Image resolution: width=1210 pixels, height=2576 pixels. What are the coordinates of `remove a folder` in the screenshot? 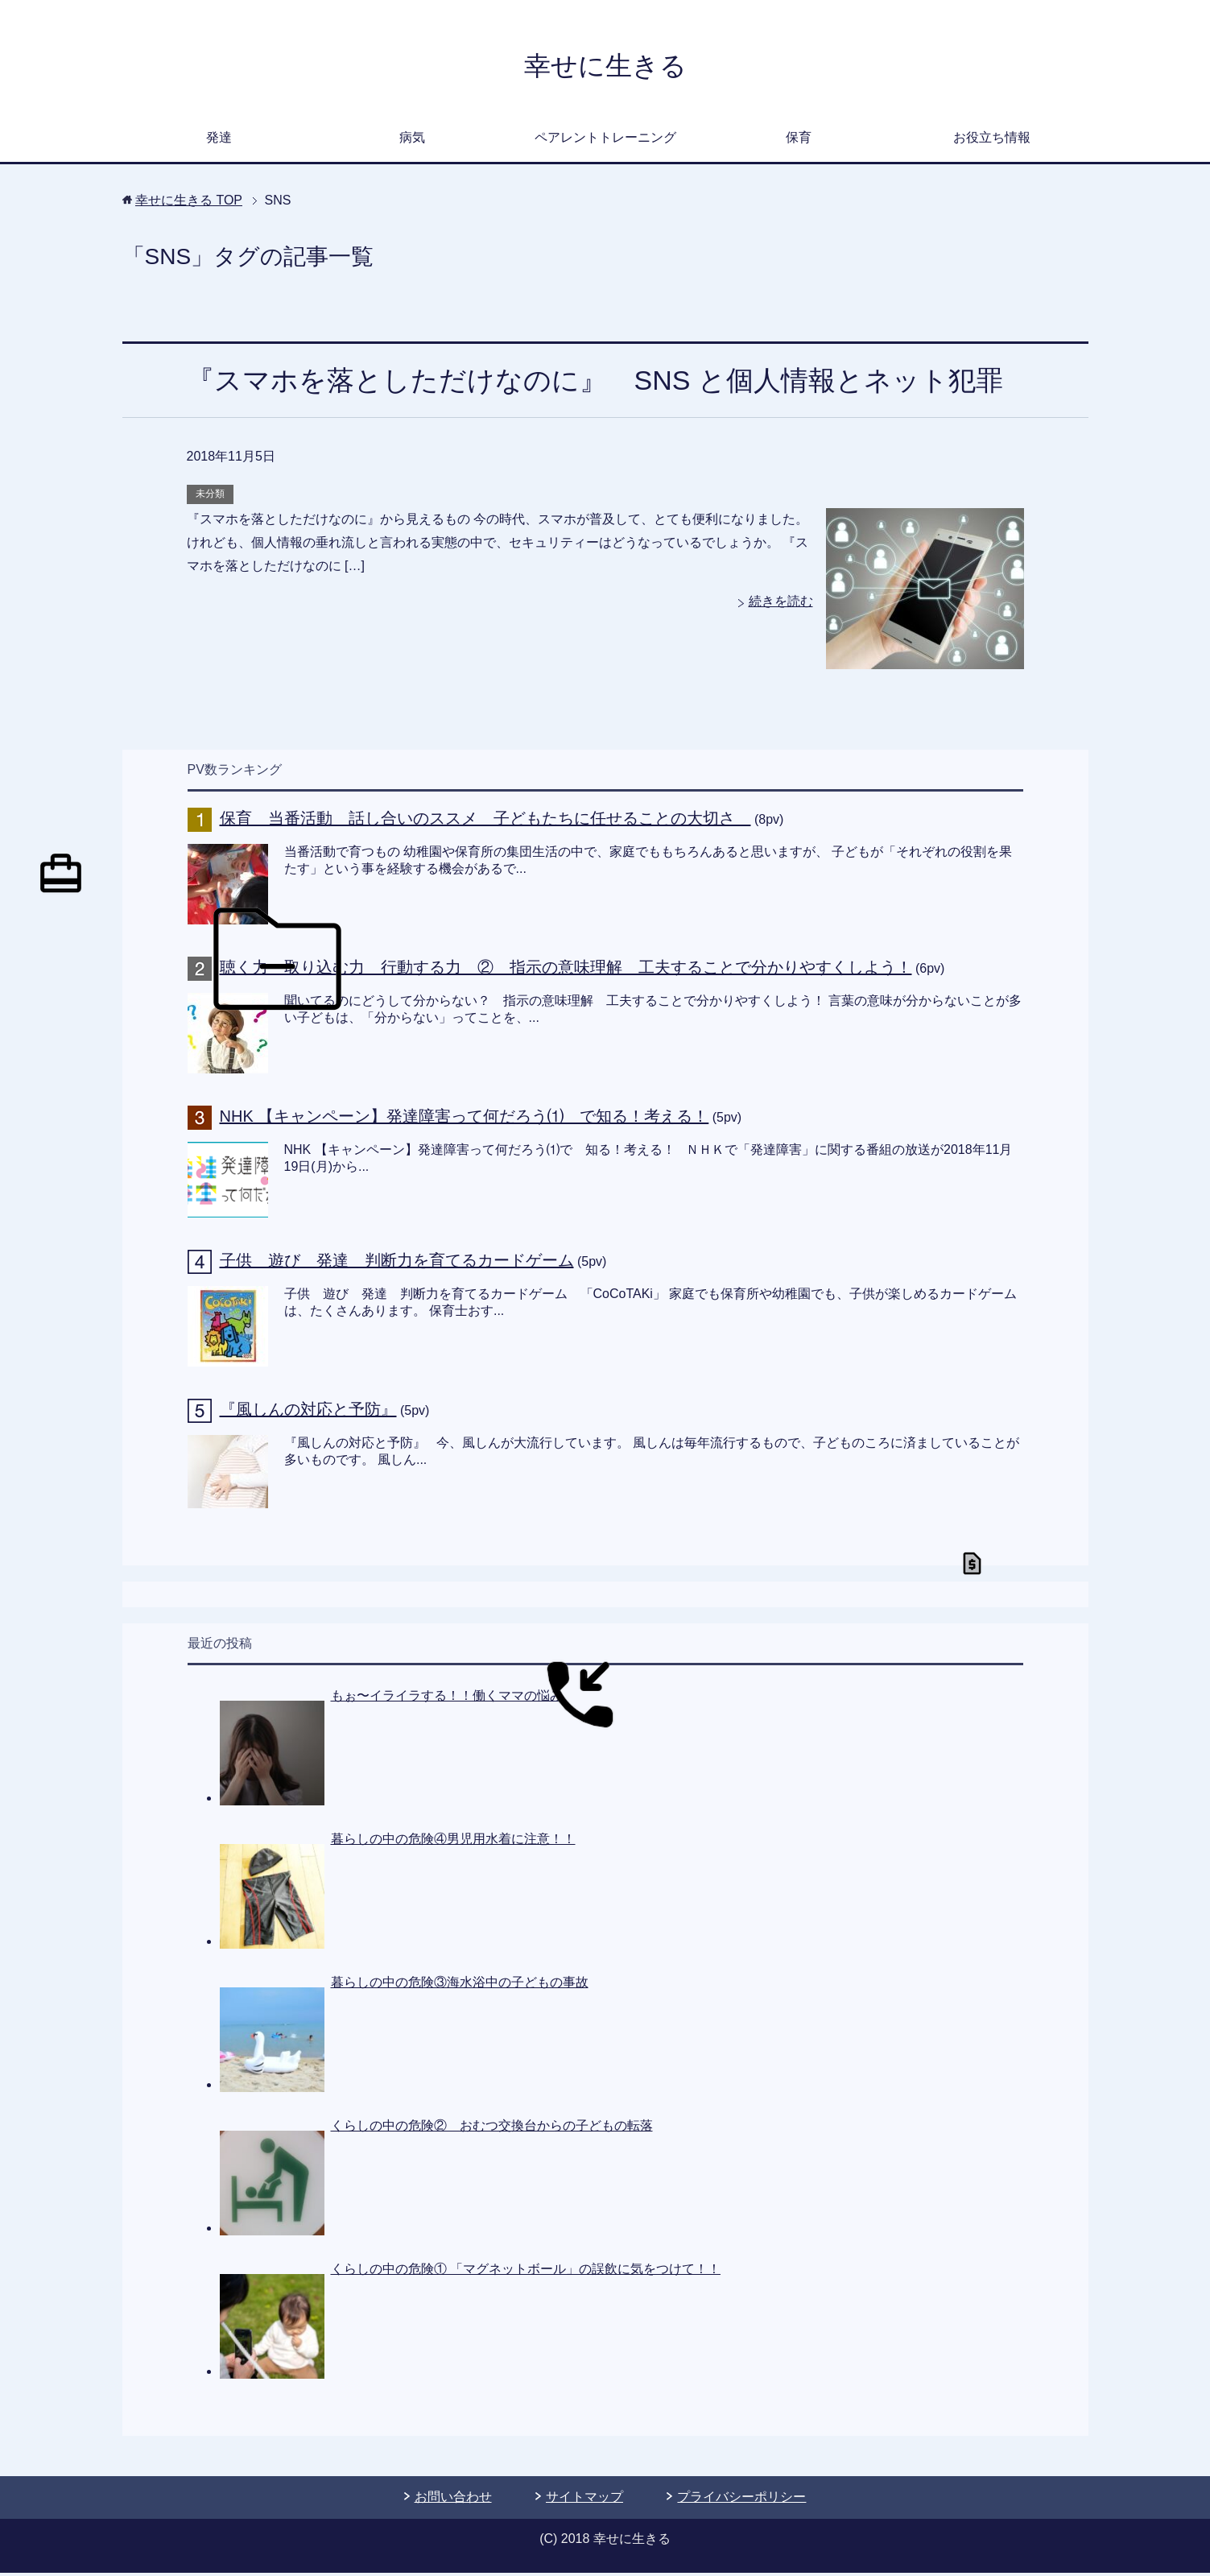 It's located at (277, 956).